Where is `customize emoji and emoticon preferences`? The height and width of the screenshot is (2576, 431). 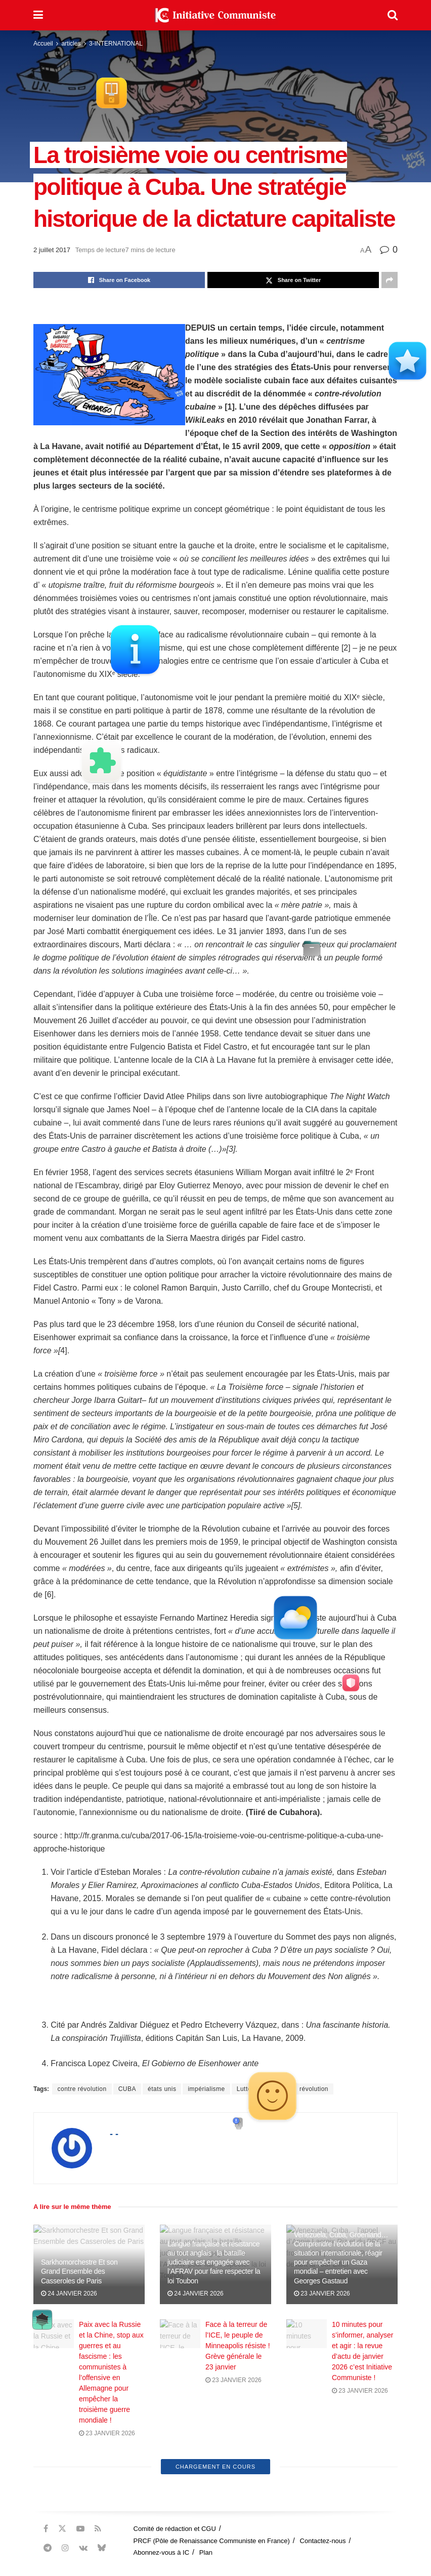
customize emoji and emoticon preferences is located at coordinates (272, 2097).